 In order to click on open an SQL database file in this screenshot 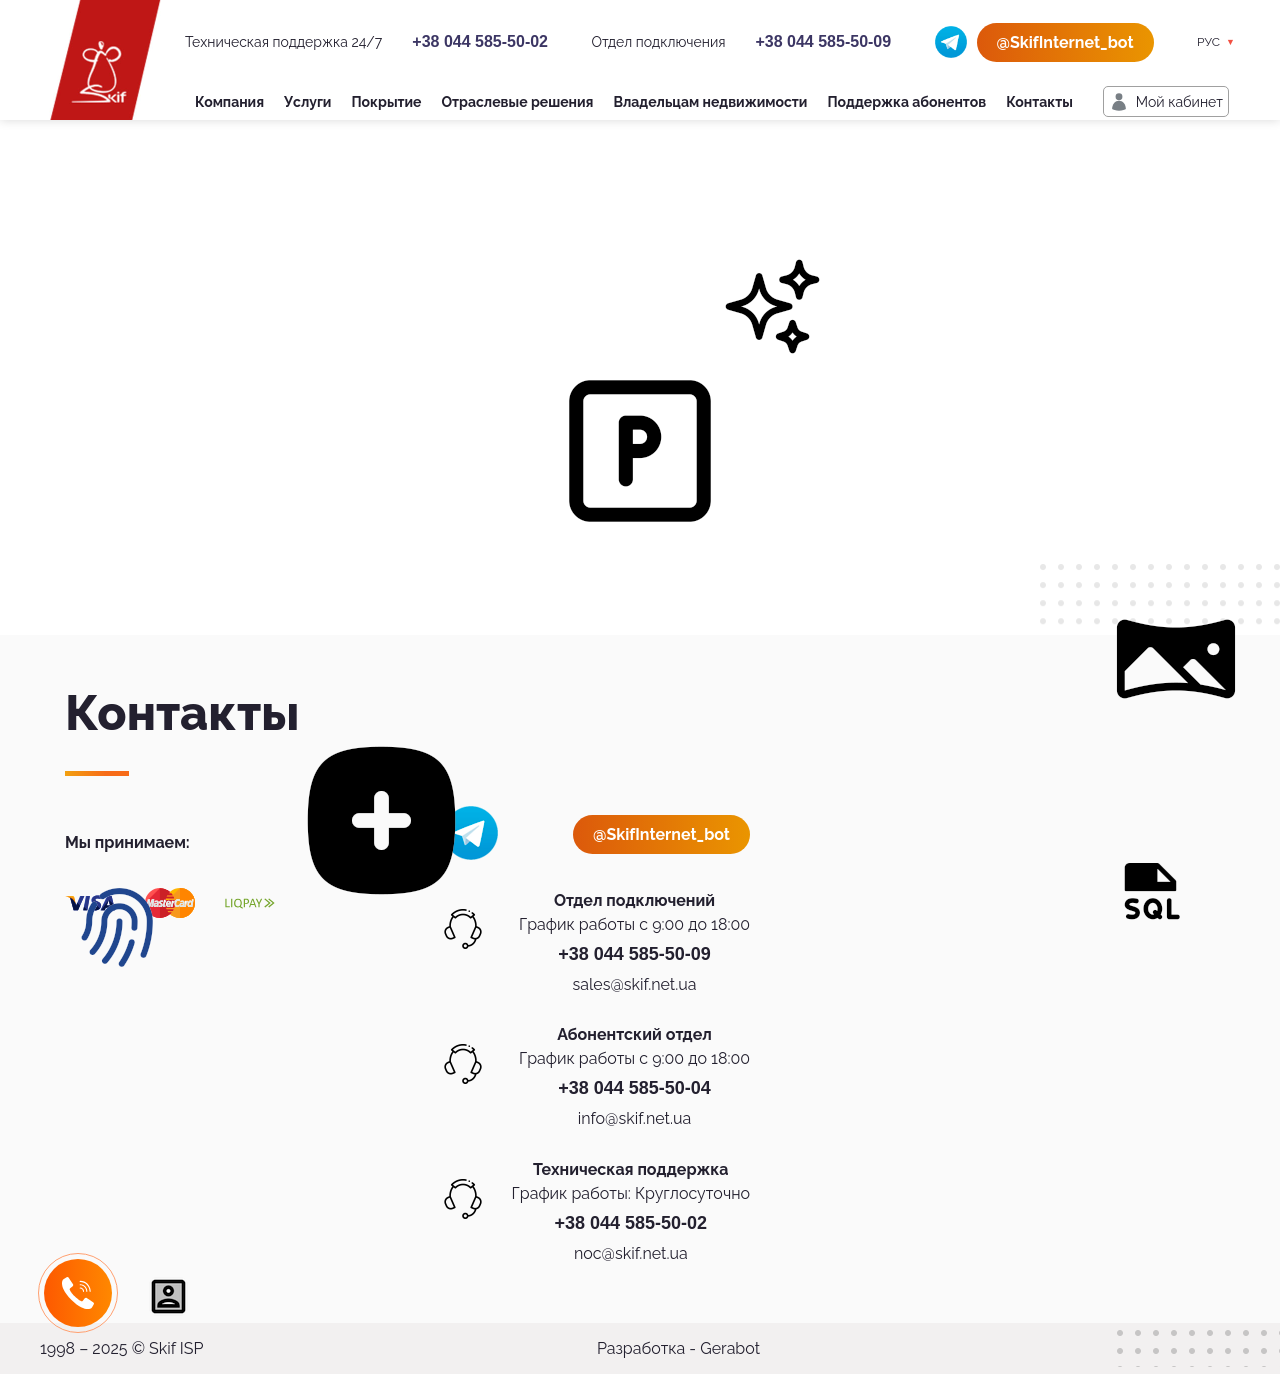, I will do `click(1150, 893)`.